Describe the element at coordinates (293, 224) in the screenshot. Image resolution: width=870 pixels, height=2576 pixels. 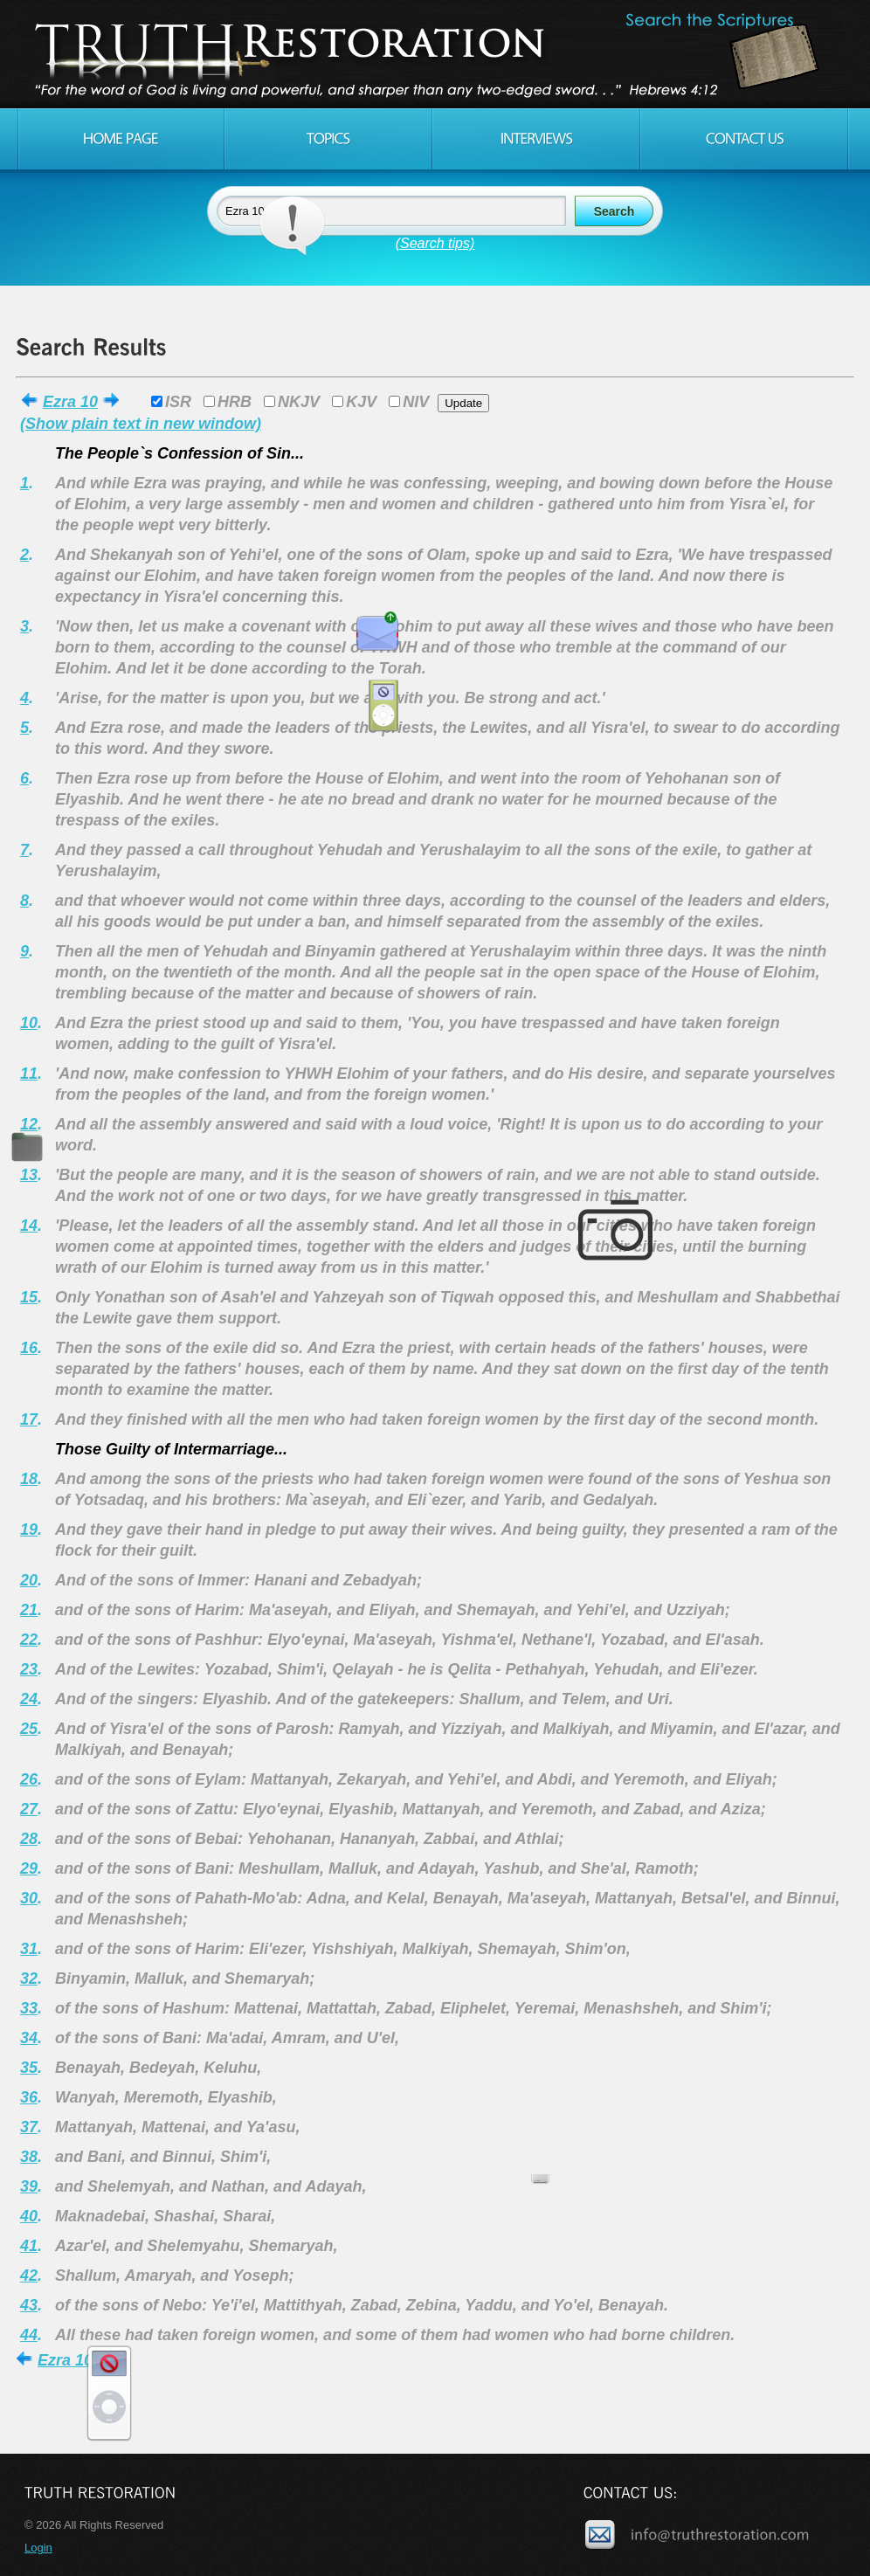
I see `indicates an important notification or alert message` at that location.